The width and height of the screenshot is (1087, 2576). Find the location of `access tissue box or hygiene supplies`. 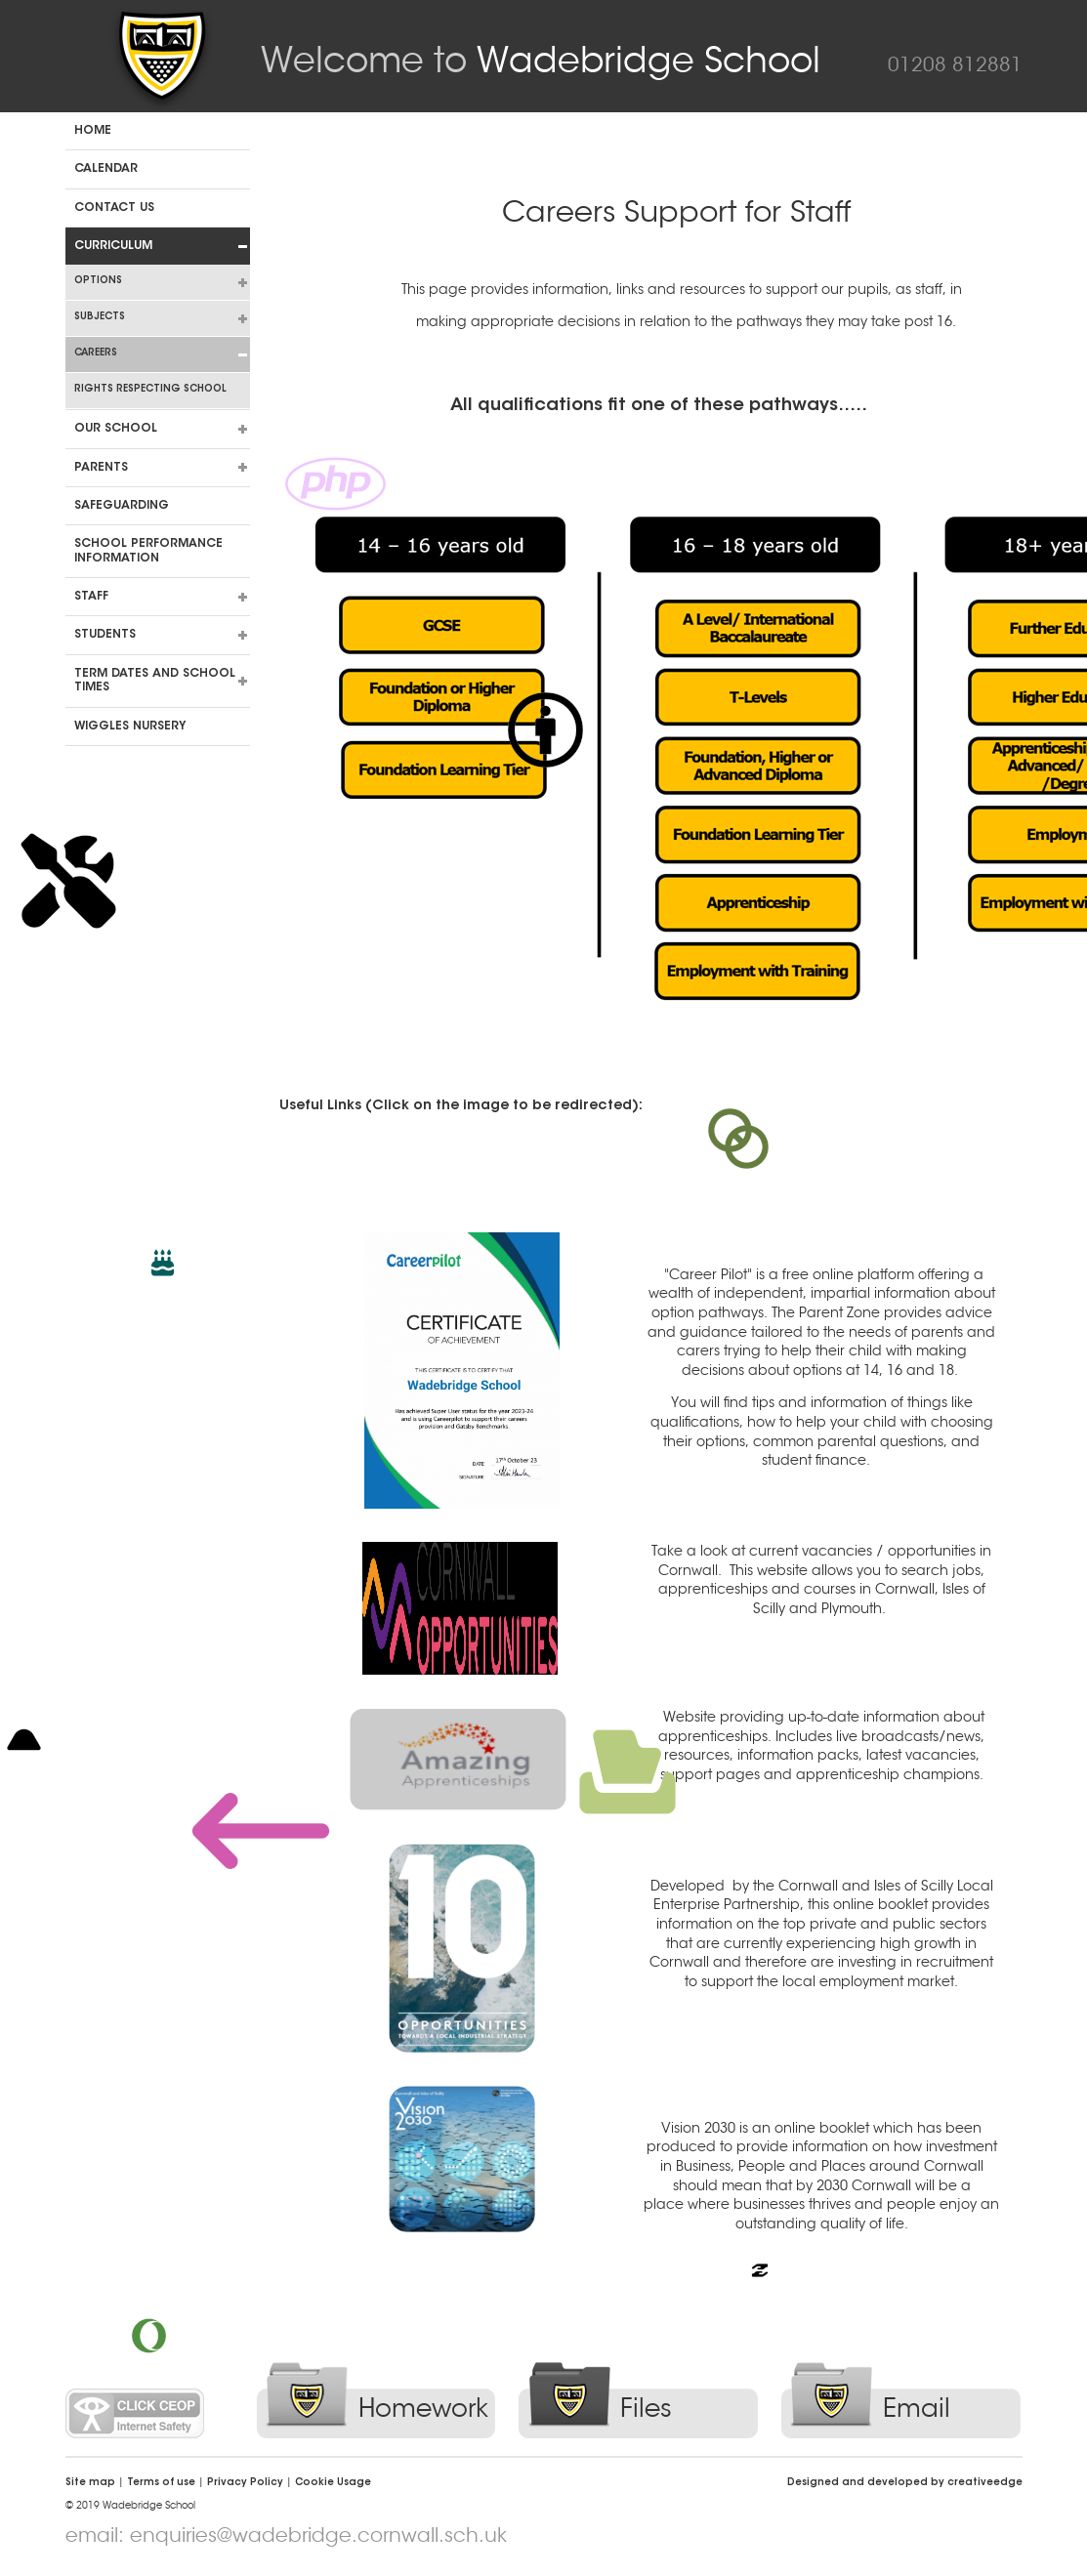

access tissue box or hygiene supplies is located at coordinates (627, 1771).